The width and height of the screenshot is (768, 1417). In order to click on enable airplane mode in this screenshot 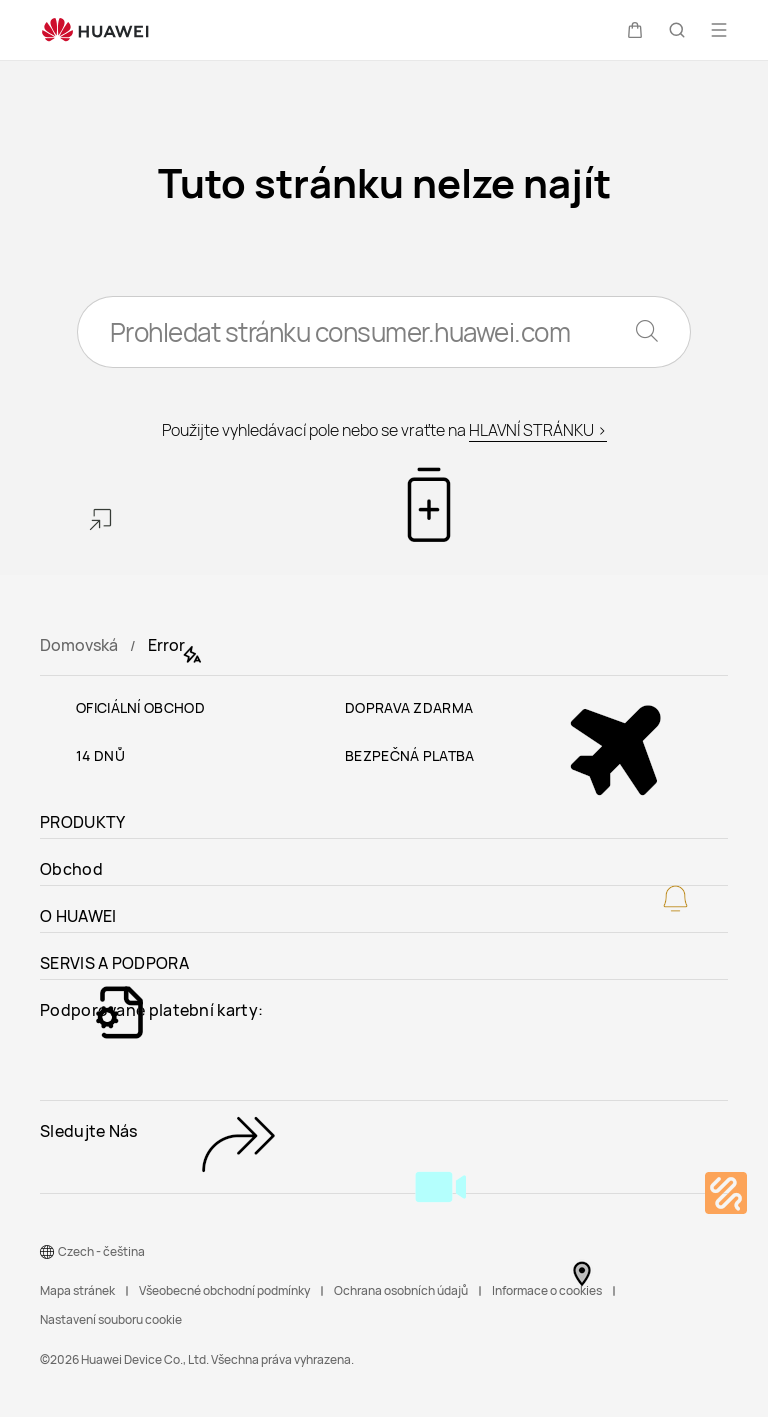, I will do `click(617, 748)`.